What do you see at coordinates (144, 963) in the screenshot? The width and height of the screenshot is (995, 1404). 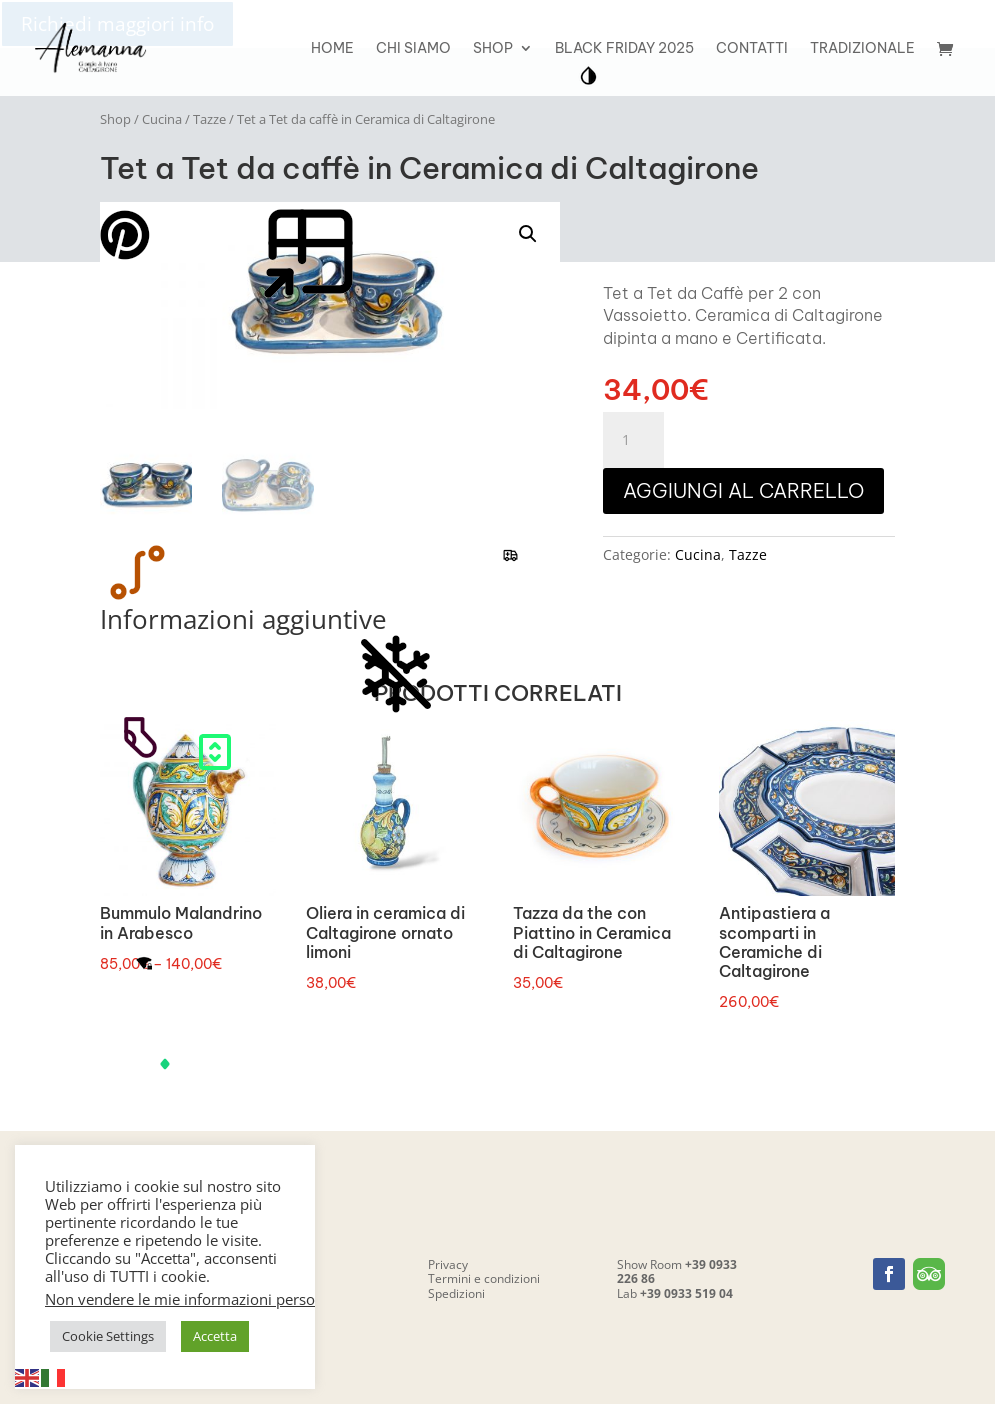 I see `connected to a secure wifi network` at bounding box center [144, 963].